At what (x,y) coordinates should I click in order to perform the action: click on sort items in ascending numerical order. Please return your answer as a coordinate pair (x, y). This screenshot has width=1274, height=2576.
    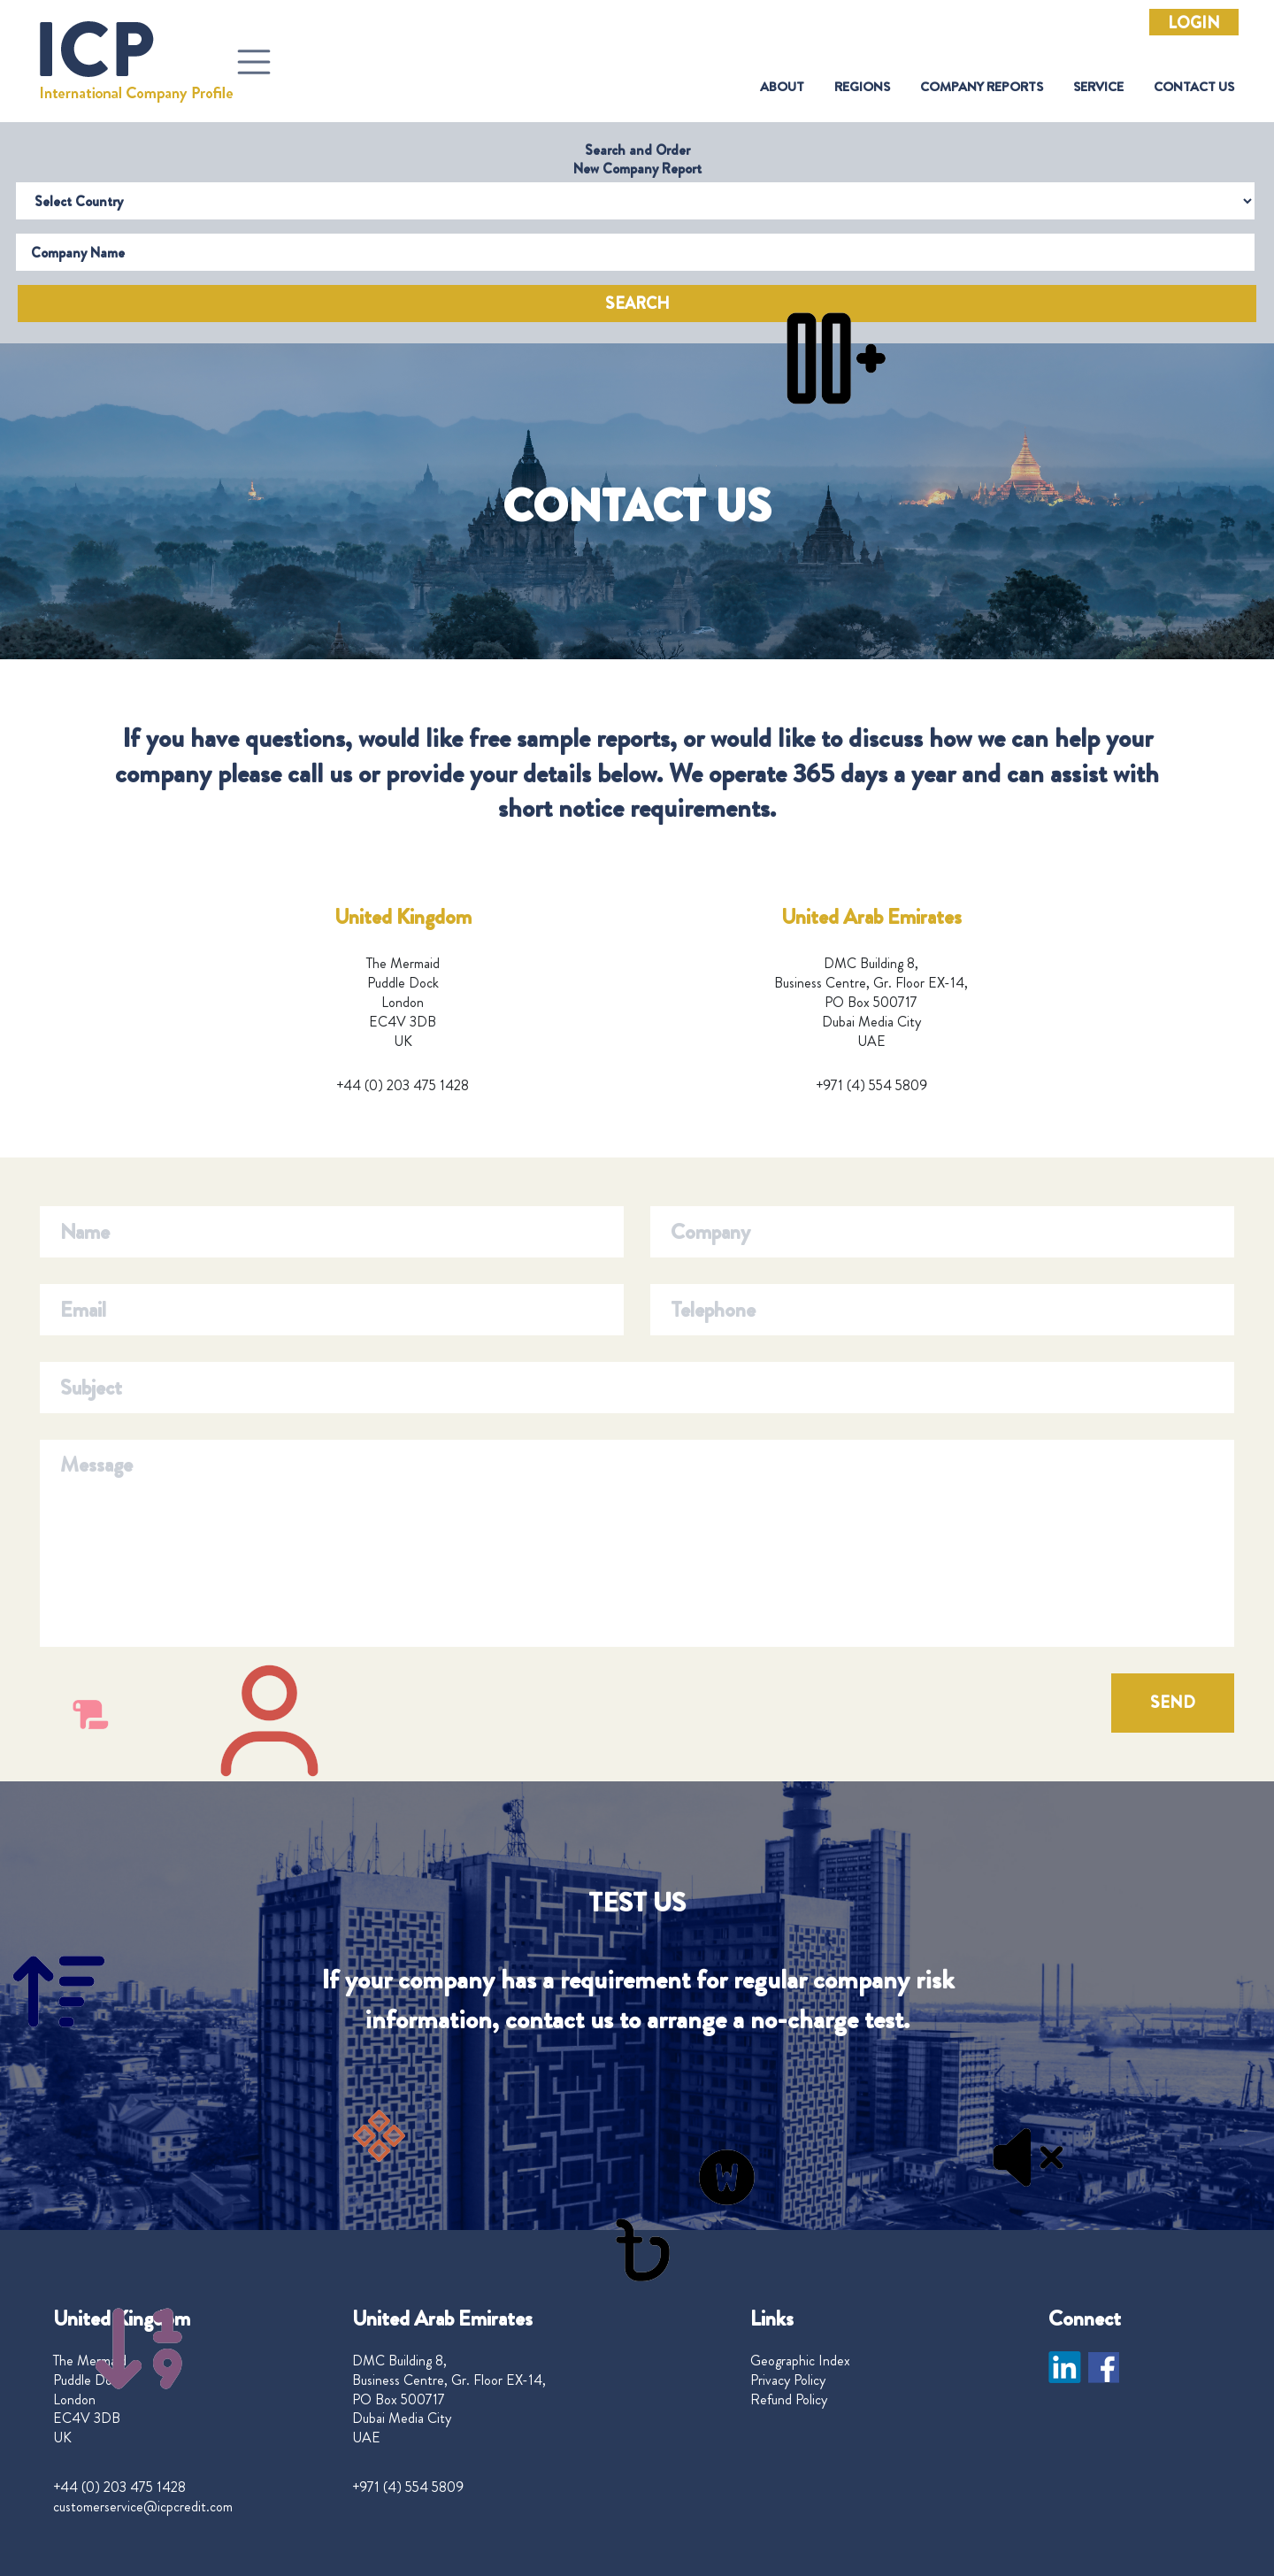
    Looking at the image, I should click on (142, 2349).